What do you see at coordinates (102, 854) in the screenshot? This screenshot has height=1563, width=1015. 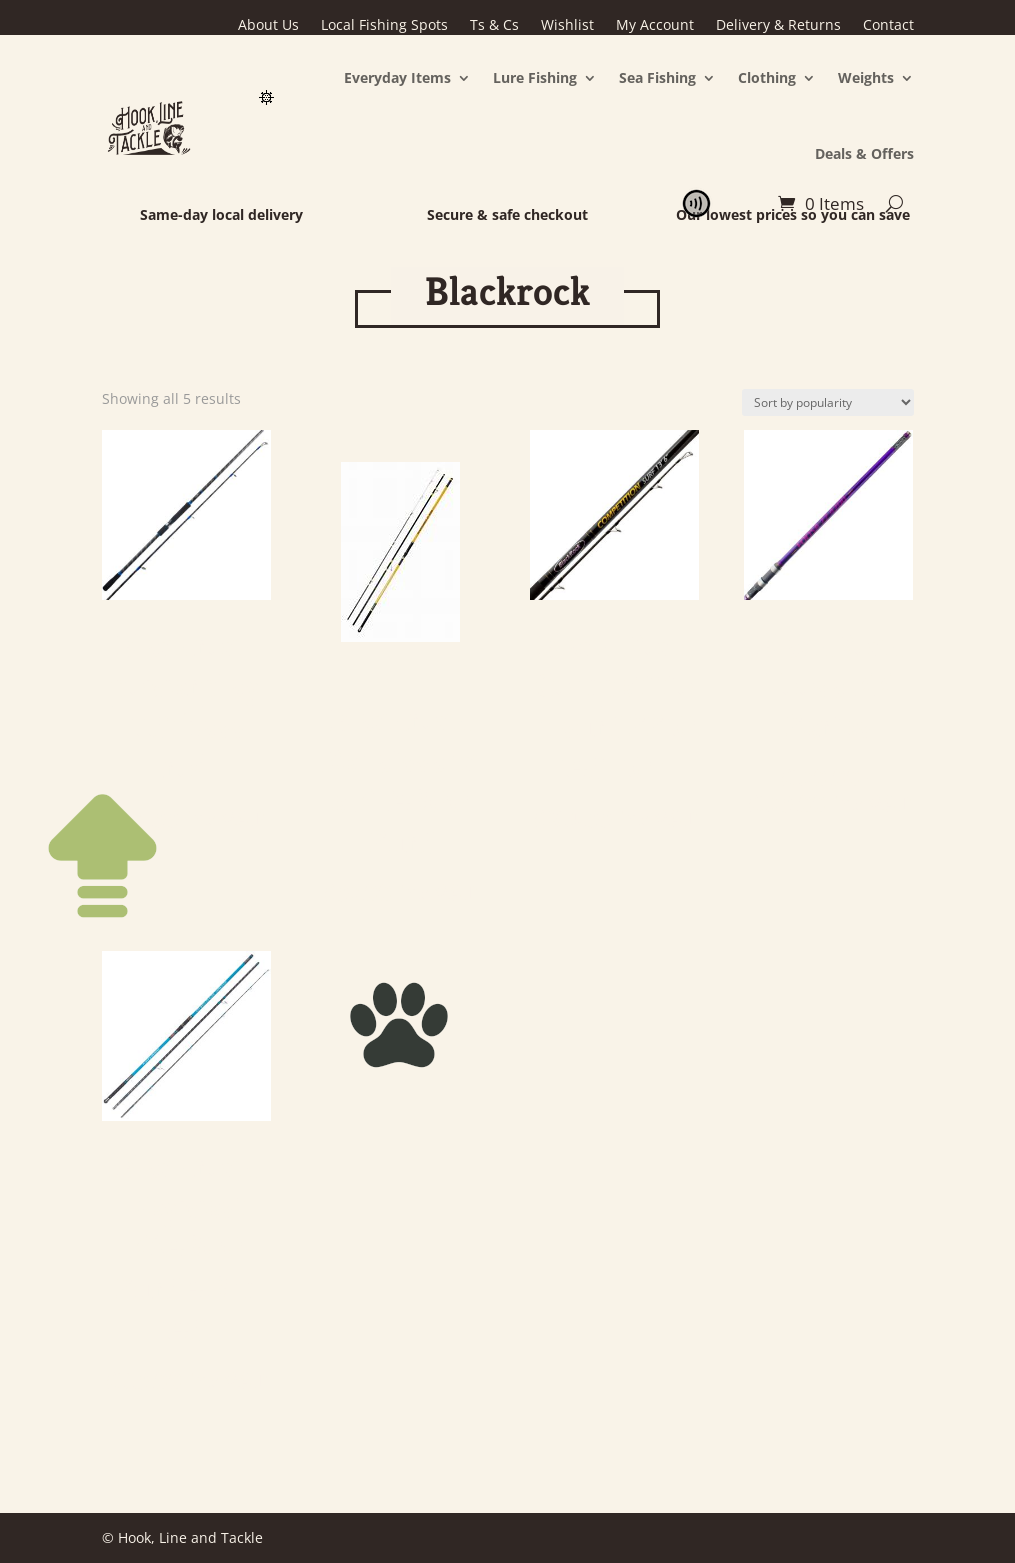 I see `upload multiple files` at bounding box center [102, 854].